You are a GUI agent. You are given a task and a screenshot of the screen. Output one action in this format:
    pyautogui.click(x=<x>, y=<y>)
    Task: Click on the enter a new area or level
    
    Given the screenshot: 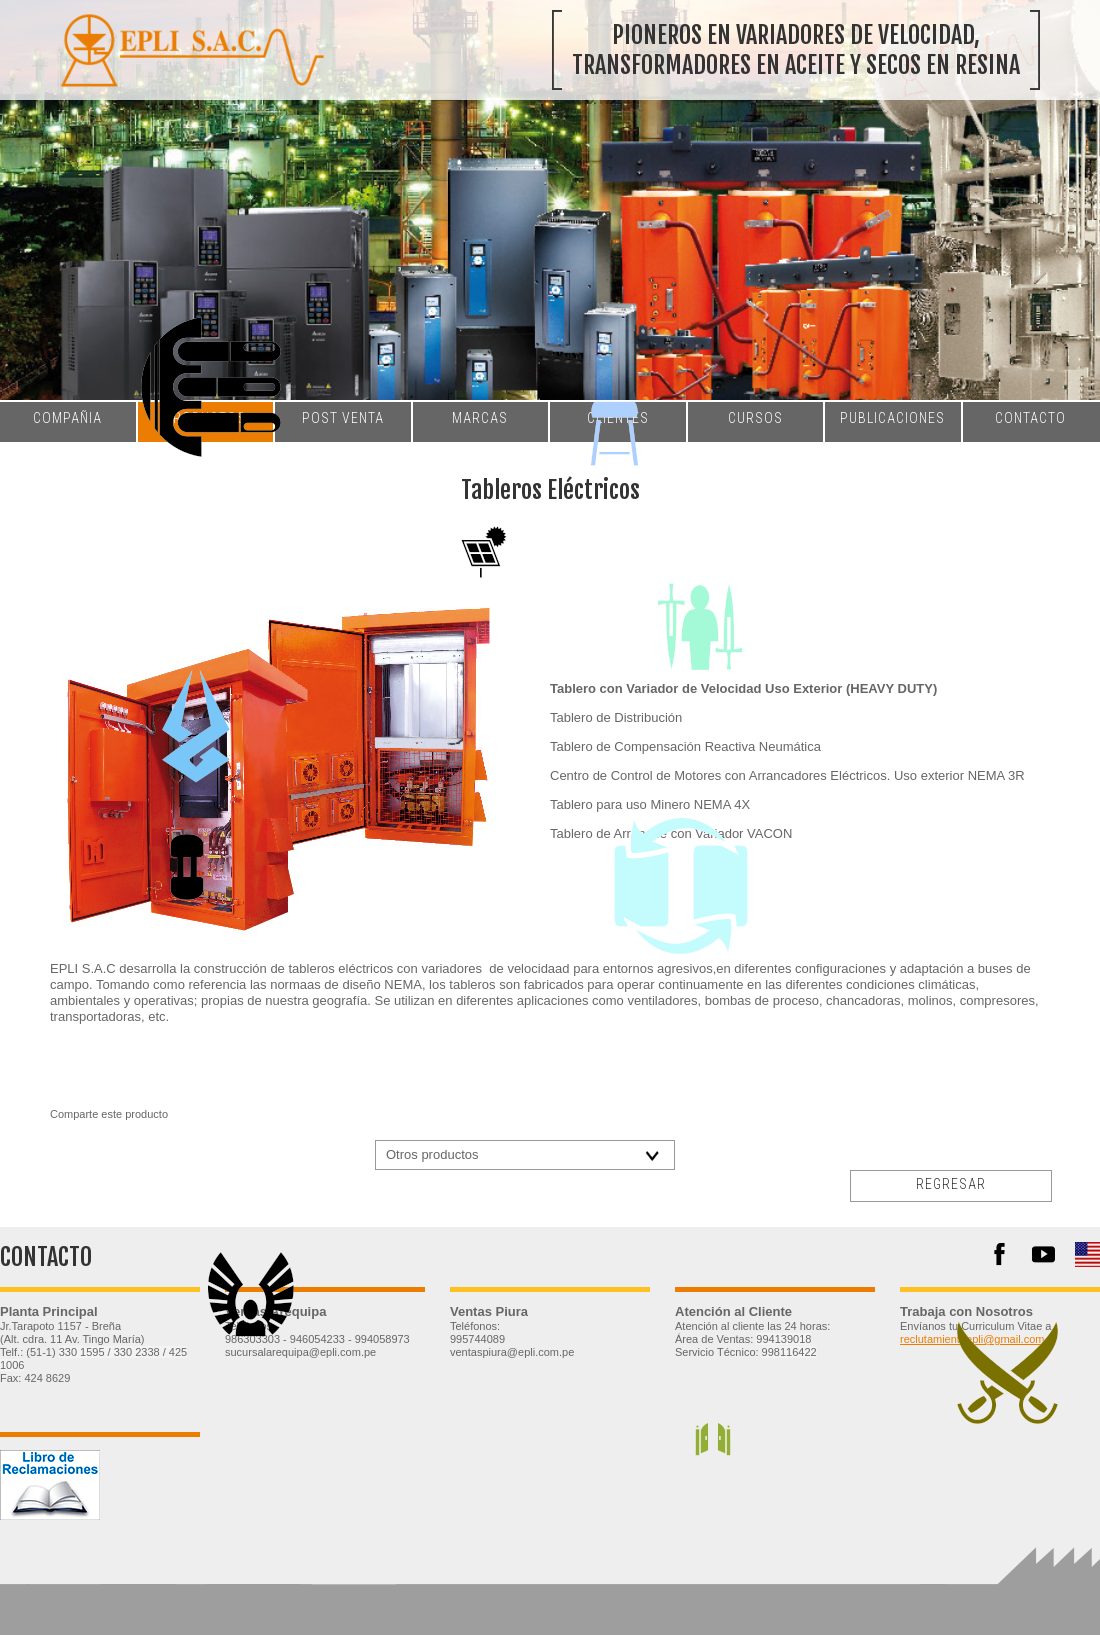 What is the action you would take?
    pyautogui.click(x=713, y=1438)
    